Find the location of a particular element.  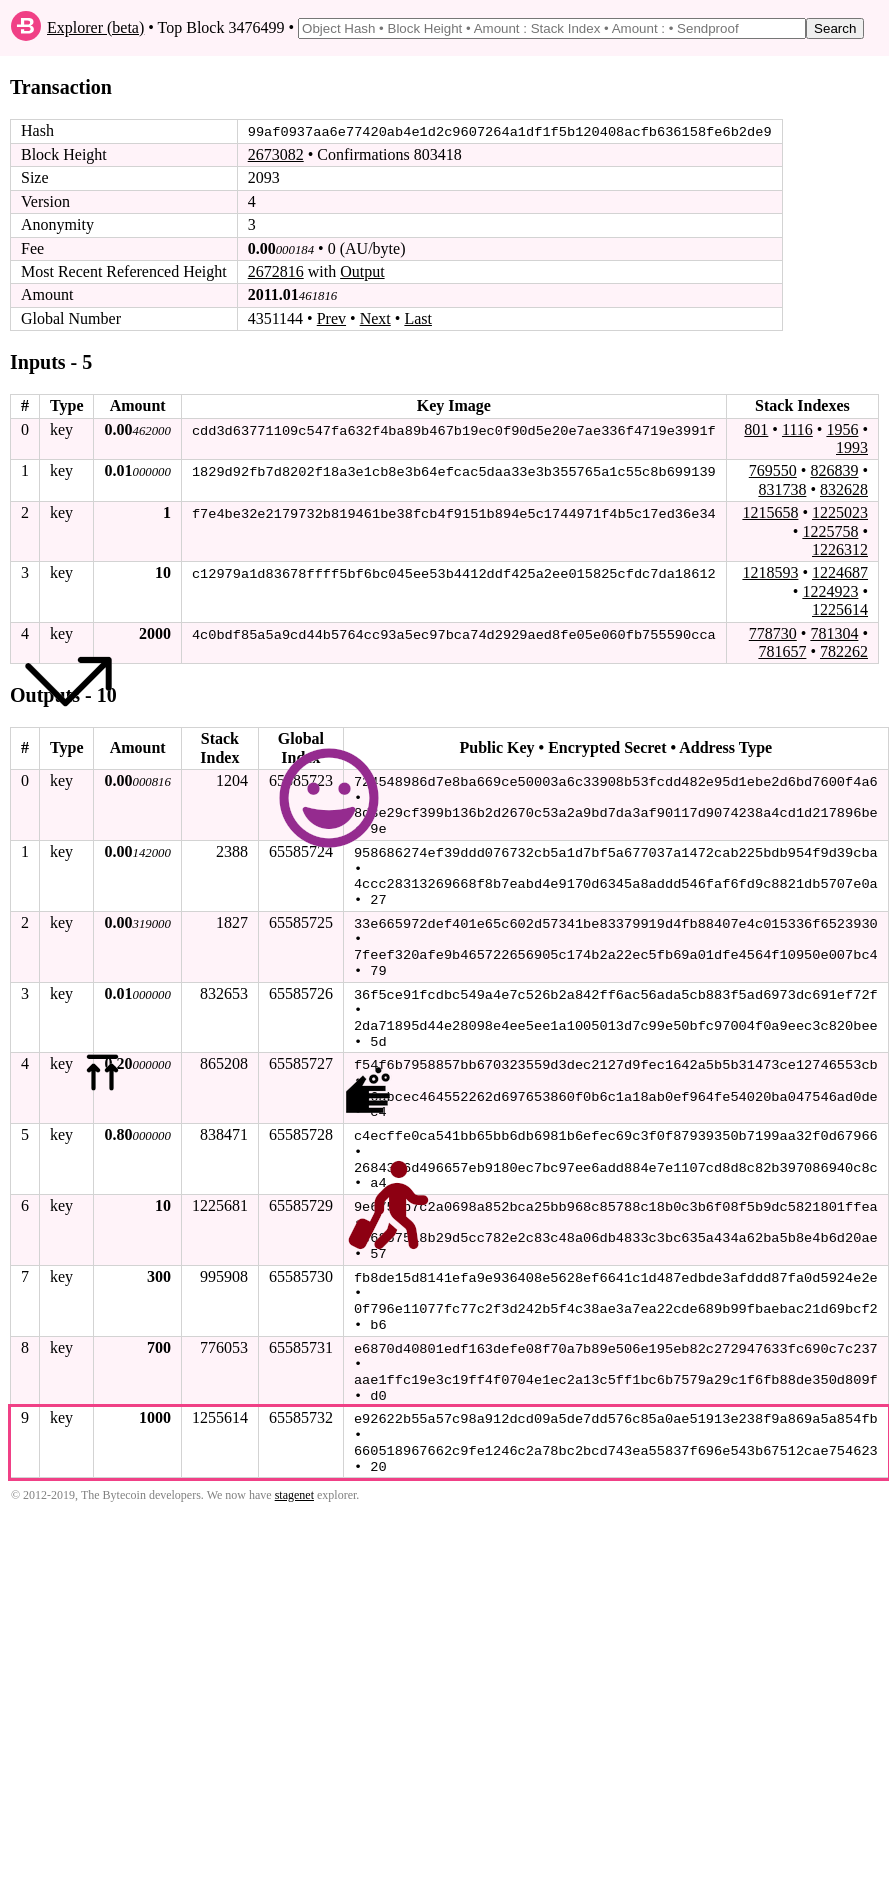

react with a happy expression is located at coordinates (329, 798).